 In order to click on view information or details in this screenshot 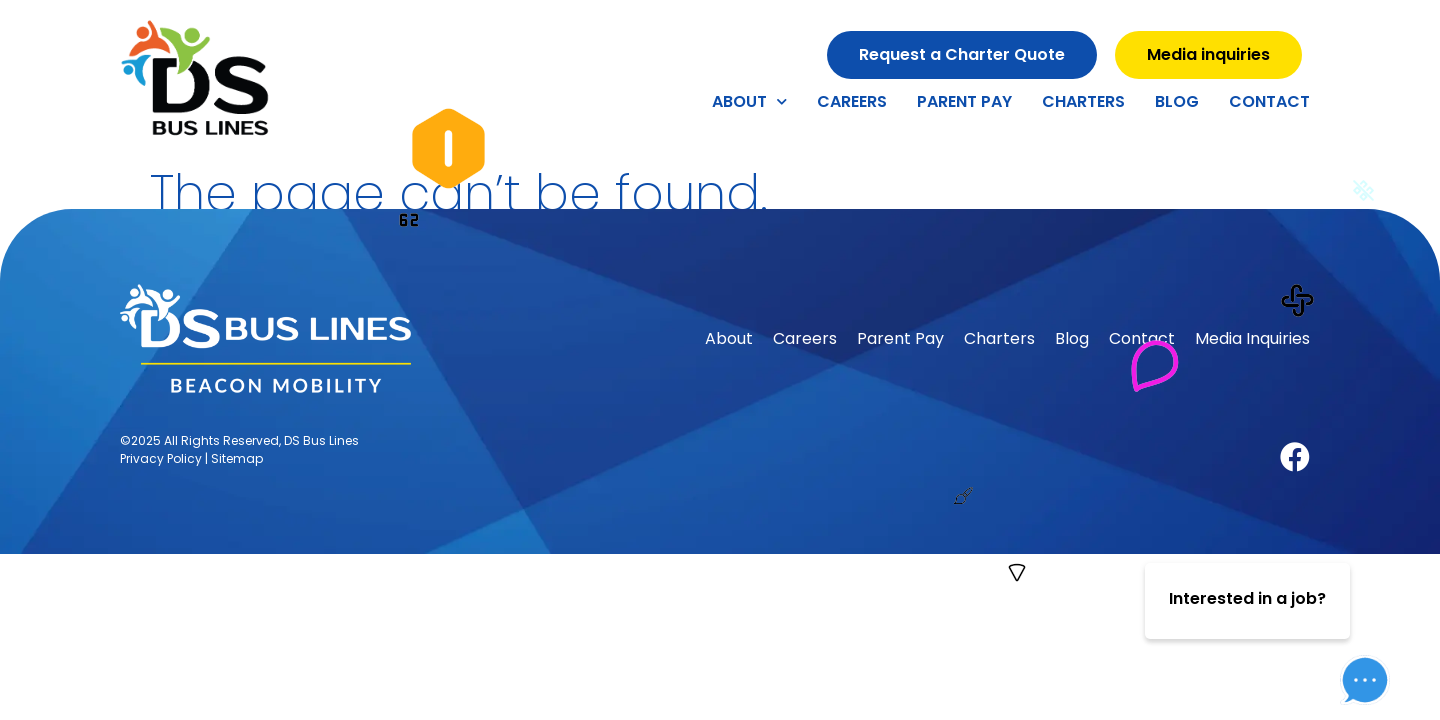, I will do `click(448, 148)`.